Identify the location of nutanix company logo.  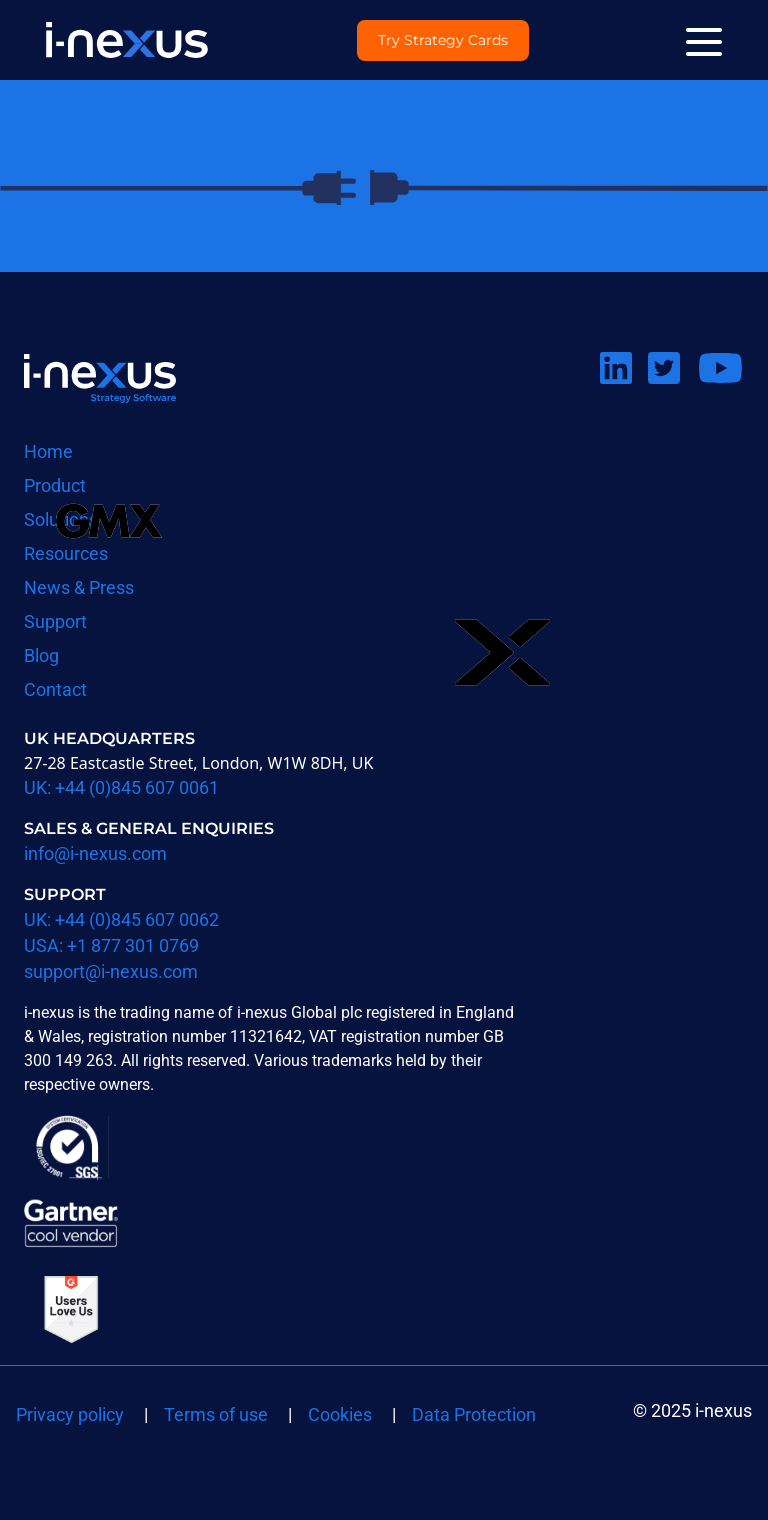
(502, 652).